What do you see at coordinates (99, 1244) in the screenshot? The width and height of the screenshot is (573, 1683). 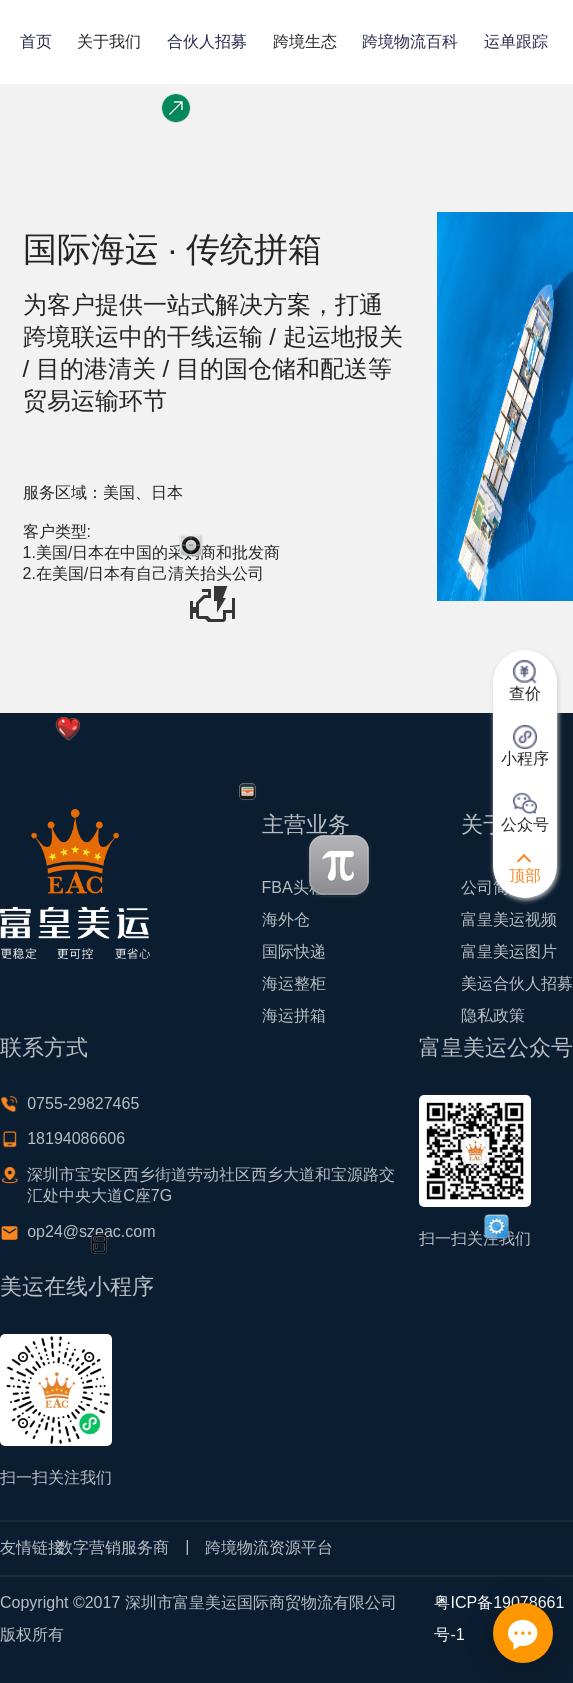 I see `access kitchen appliance controls` at bounding box center [99, 1244].